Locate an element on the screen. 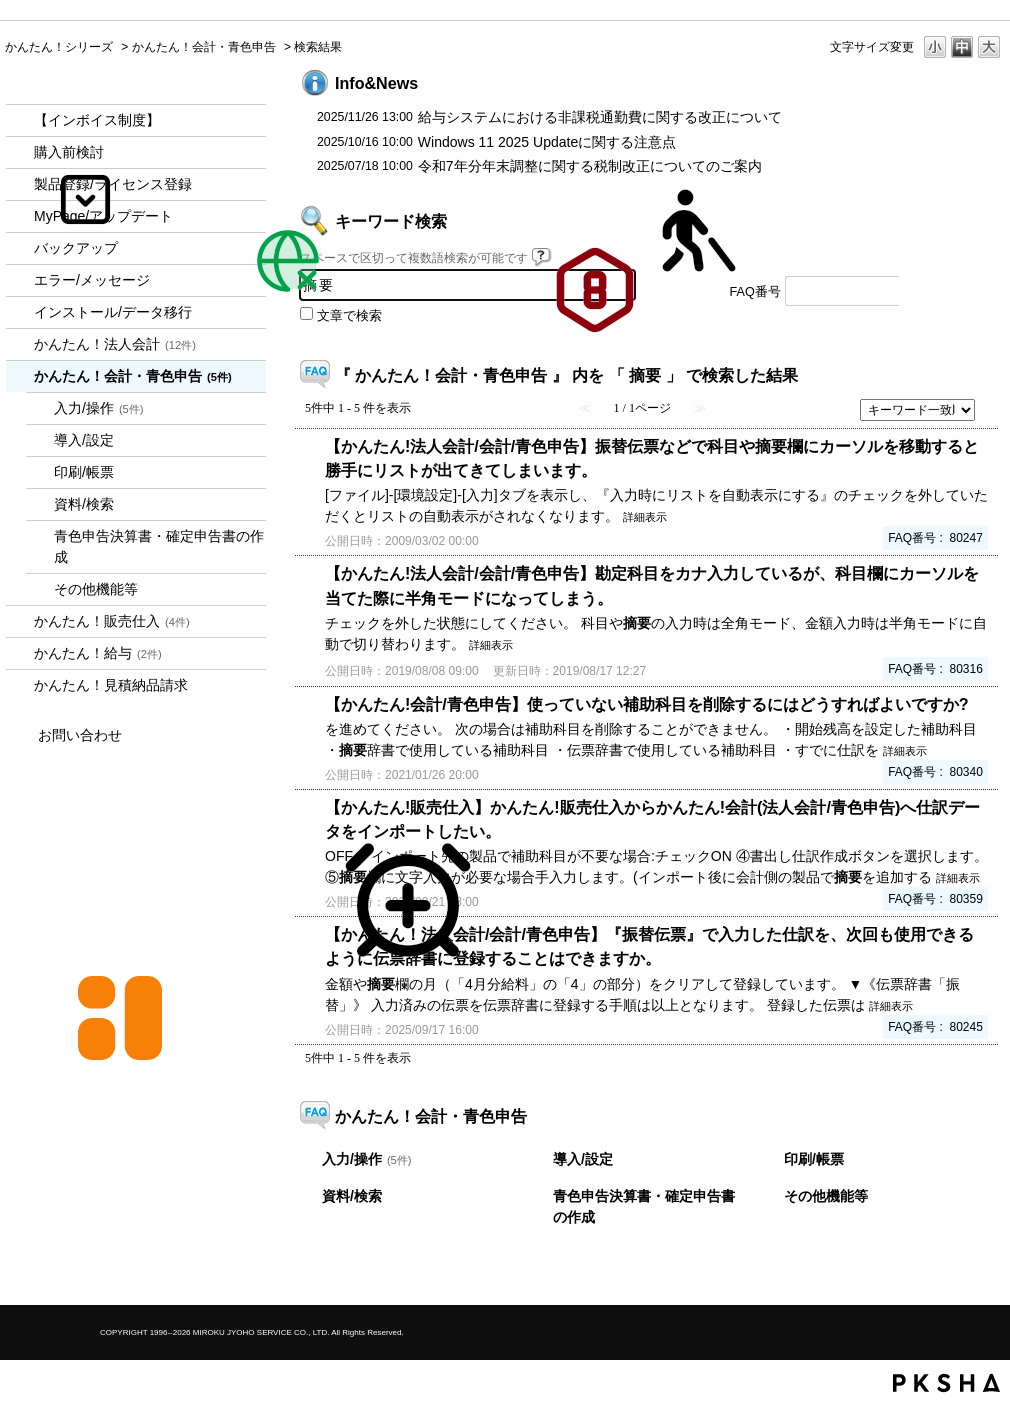 Image resolution: width=1010 pixels, height=1401 pixels. expand content or reveal more options is located at coordinates (85, 199).